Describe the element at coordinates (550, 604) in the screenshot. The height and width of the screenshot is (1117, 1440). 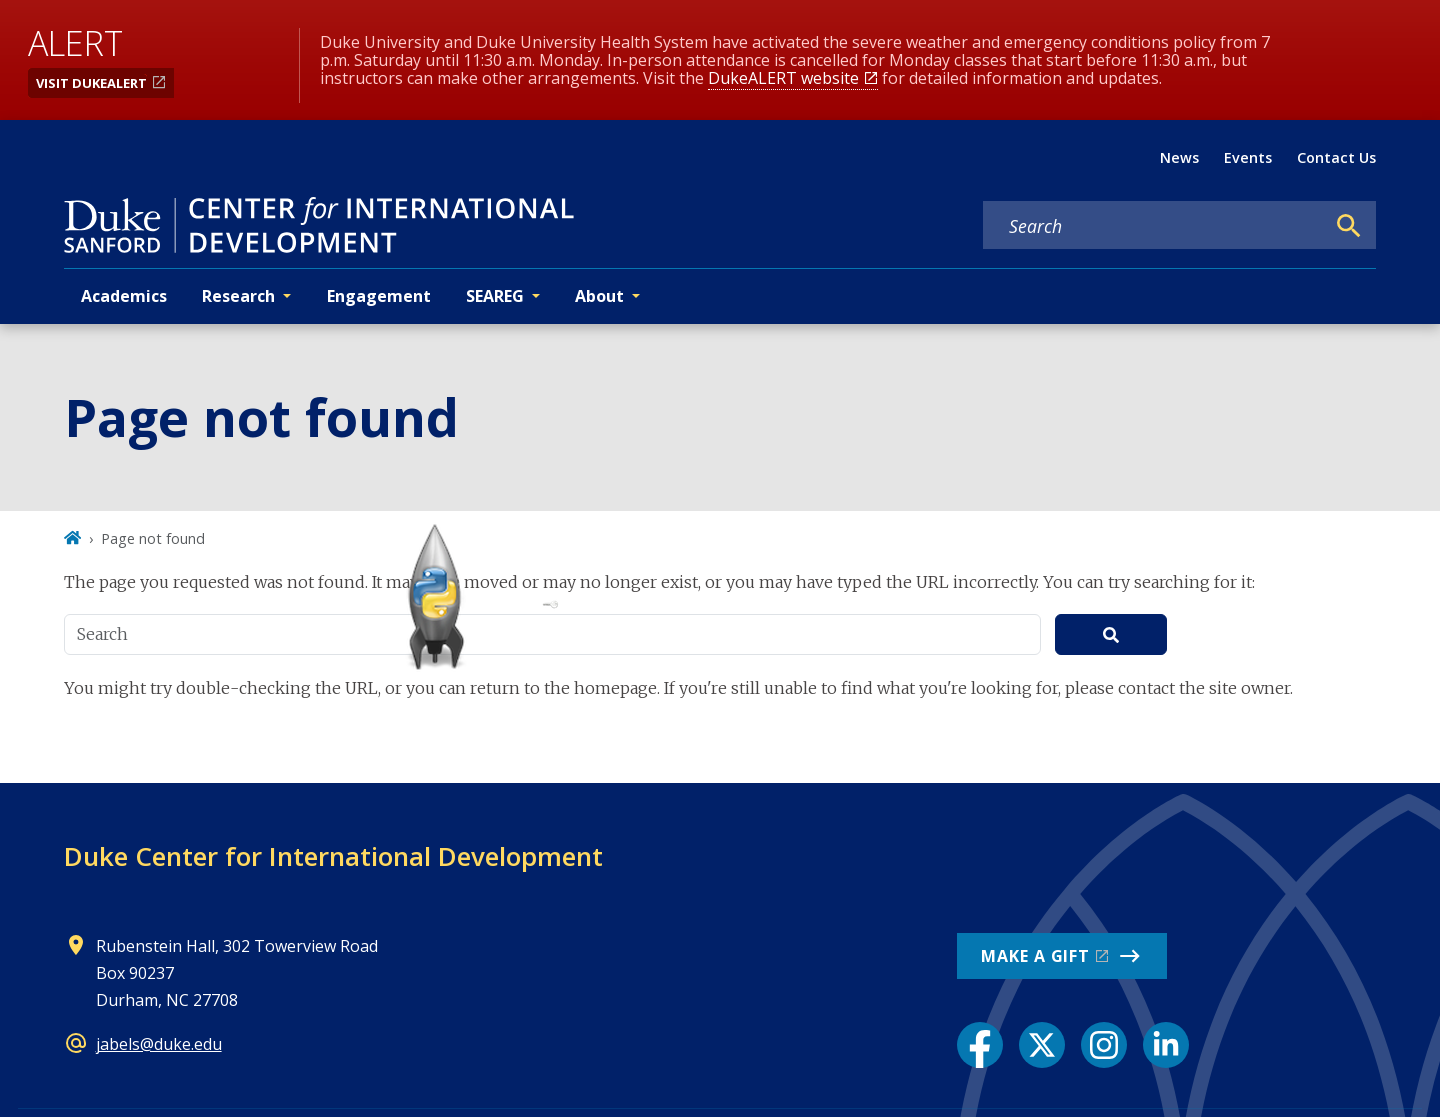
I see `enter password to continue` at that location.